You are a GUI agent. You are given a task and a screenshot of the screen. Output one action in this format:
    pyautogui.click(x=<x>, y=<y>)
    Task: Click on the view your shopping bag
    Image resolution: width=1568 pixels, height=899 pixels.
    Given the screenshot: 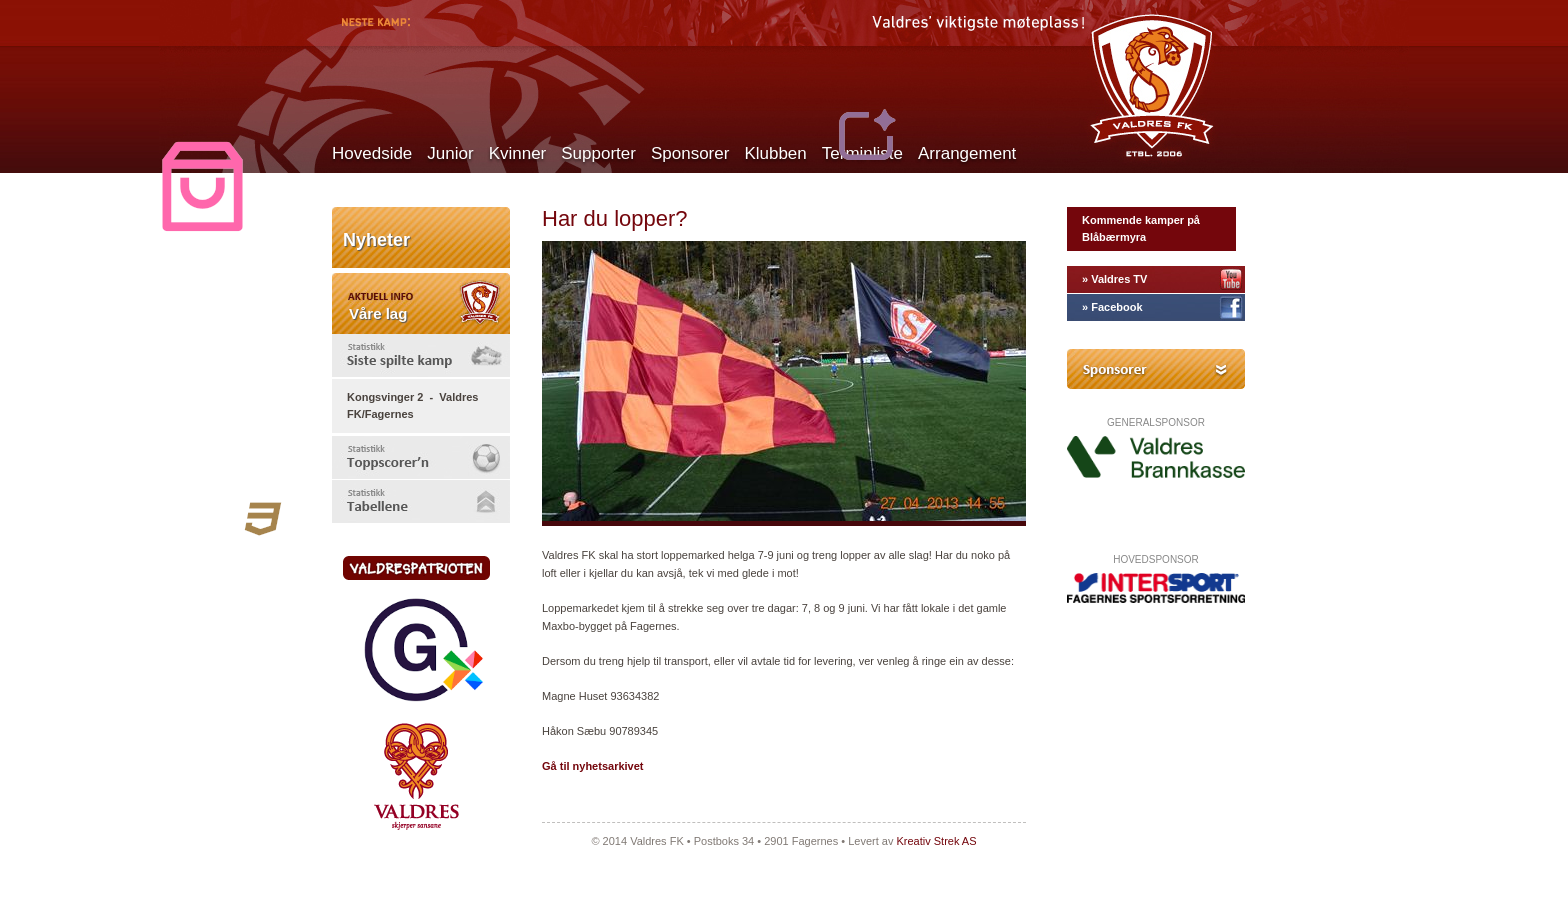 What is the action you would take?
    pyautogui.click(x=202, y=186)
    